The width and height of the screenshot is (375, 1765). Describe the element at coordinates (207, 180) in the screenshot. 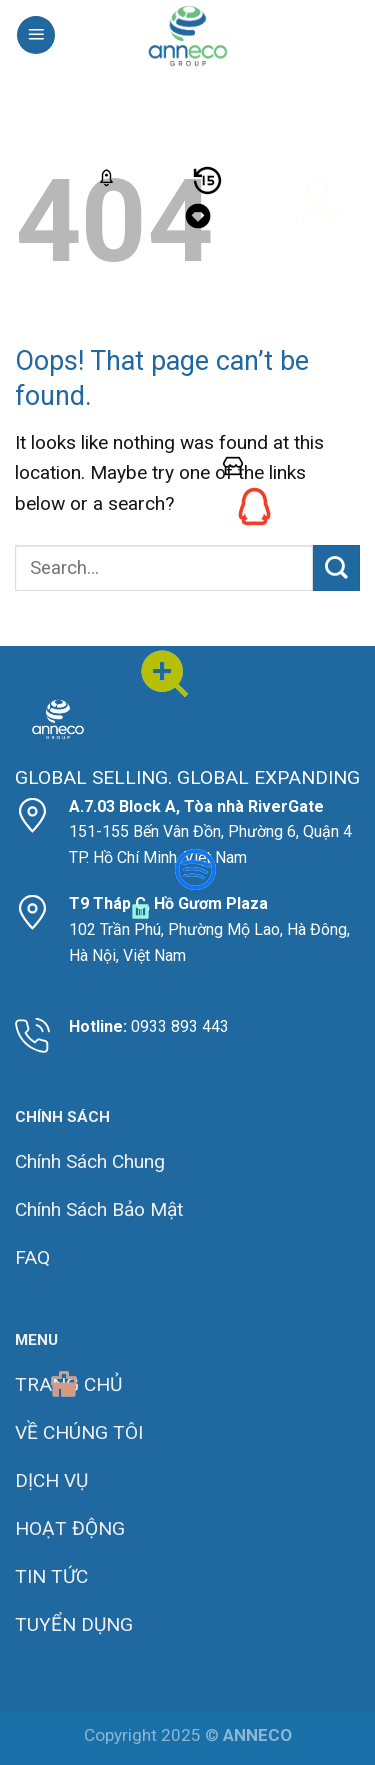

I see `rewind 15 seconds` at that location.